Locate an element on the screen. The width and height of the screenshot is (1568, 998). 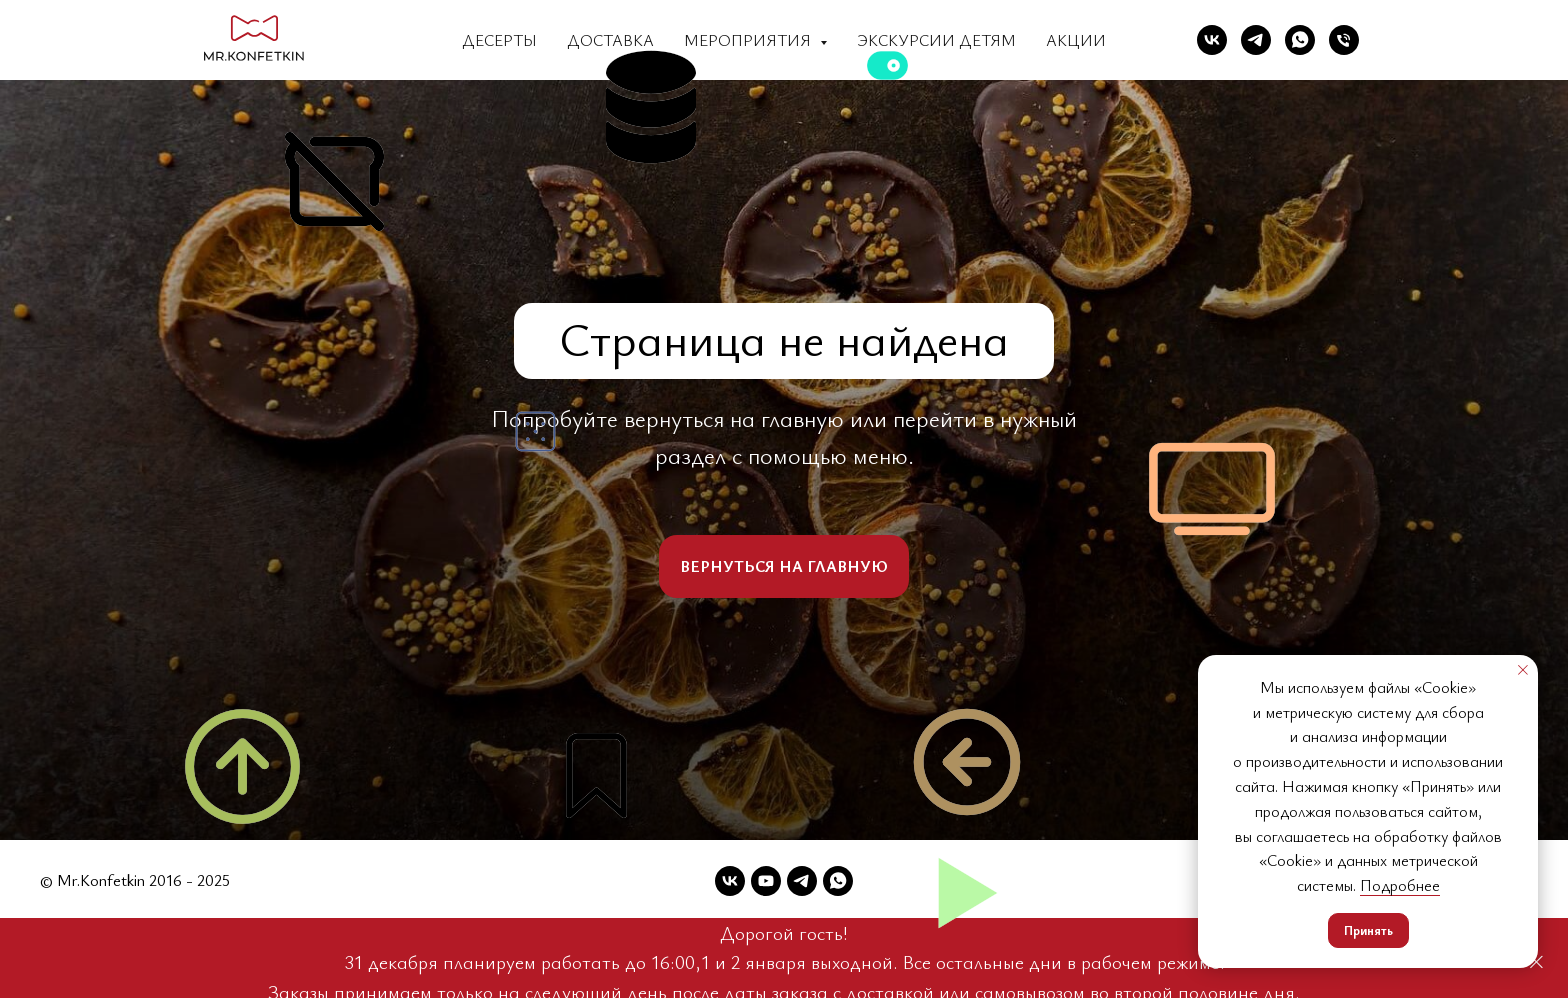
access server or database settings is located at coordinates (651, 107).